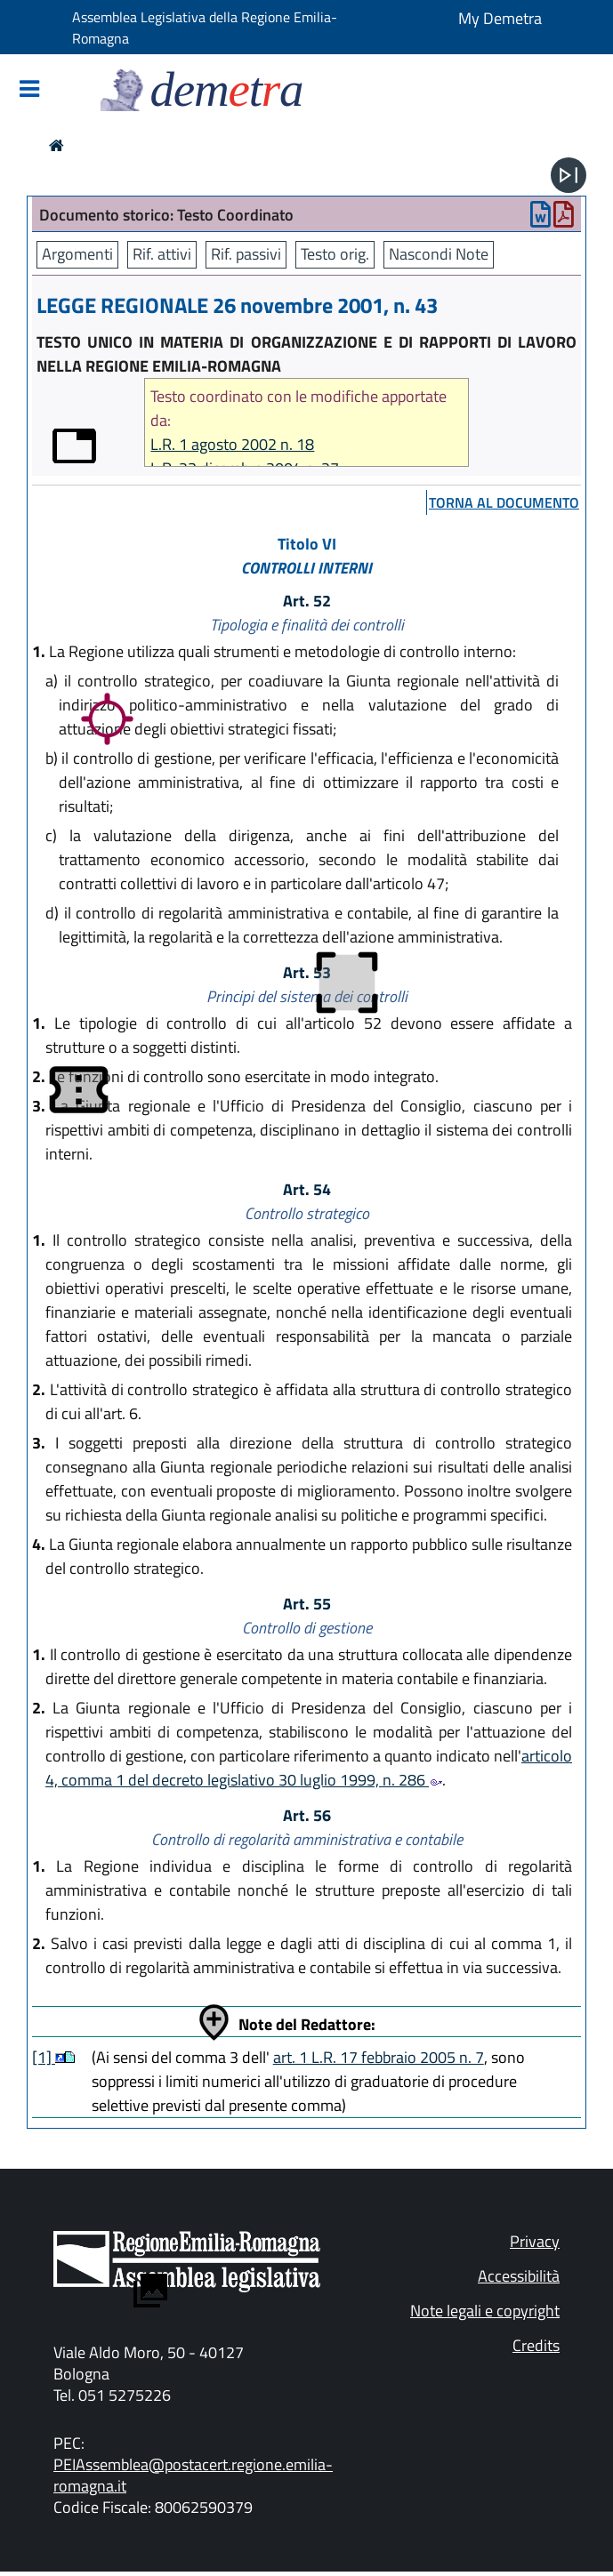 The width and height of the screenshot is (613, 2576). I want to click on find my current location on the map, so click(107, 718).